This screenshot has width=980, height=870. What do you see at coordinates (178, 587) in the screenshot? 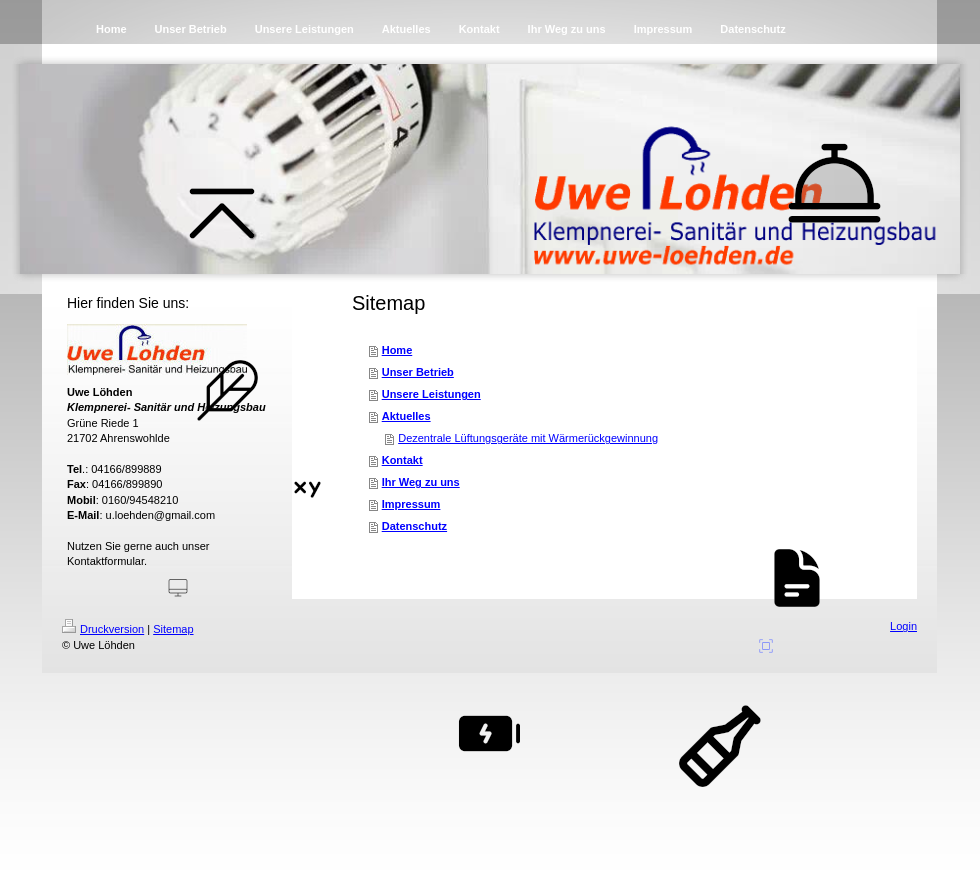
I see `switch to desktop view` at bounding box center [178, 587].